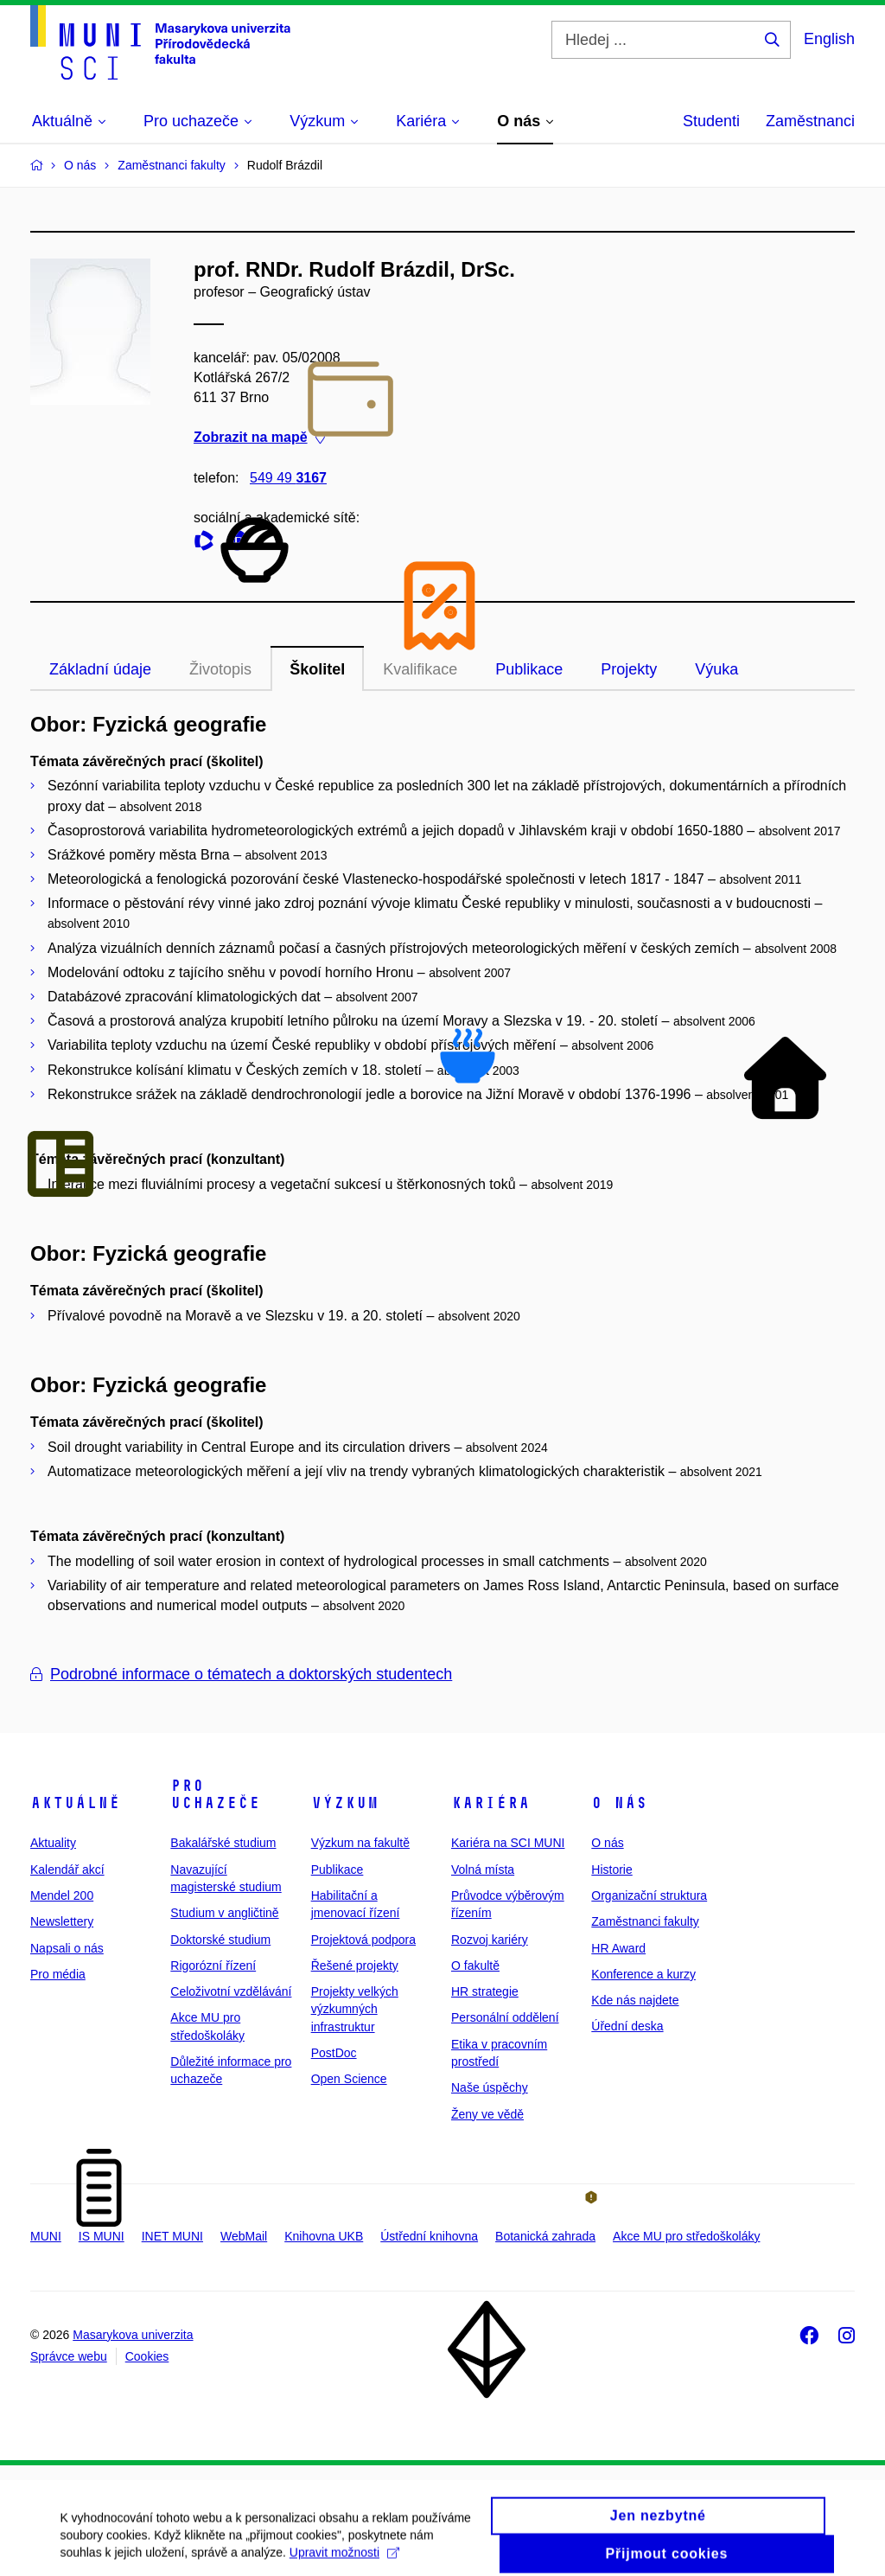 The width and height of the screenshot is (885, 2576). What do you see at coordinates (439, 605) in the screenshot?
I see `view tax receipt or invoice` at bounding box center [439, 605].